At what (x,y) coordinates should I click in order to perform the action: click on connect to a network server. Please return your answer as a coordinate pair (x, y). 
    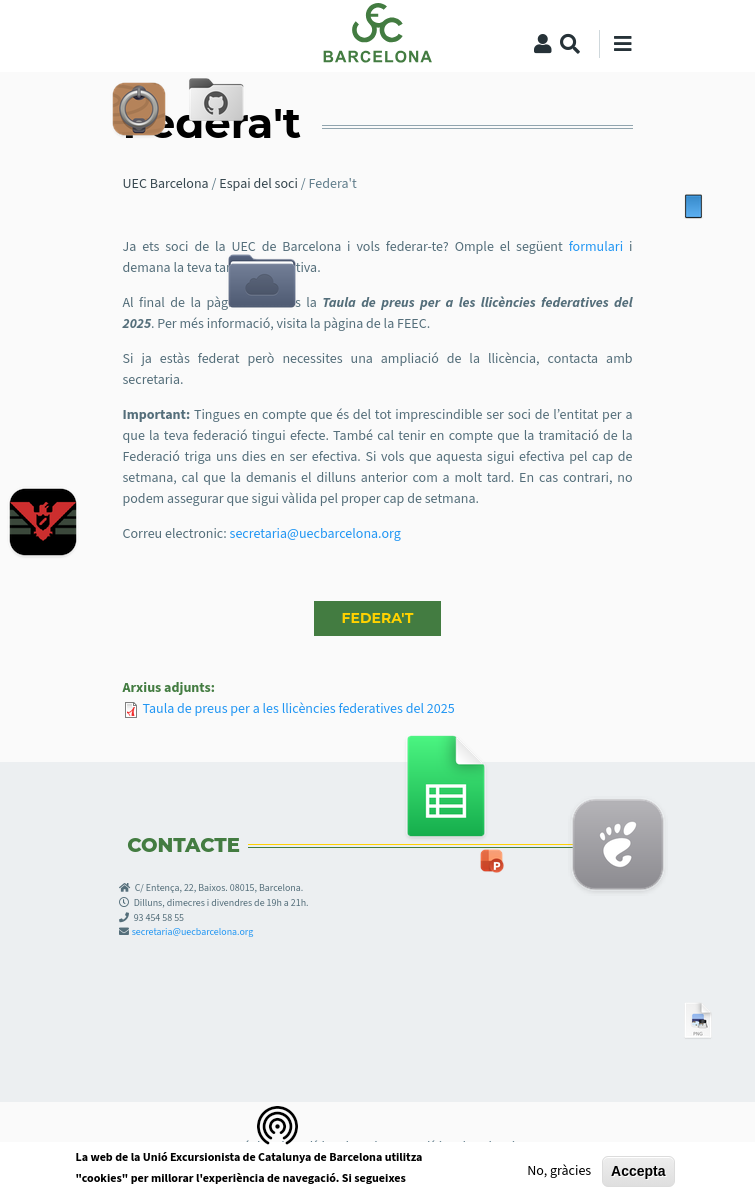
    Looking at the image, I should click on (277, 1126).